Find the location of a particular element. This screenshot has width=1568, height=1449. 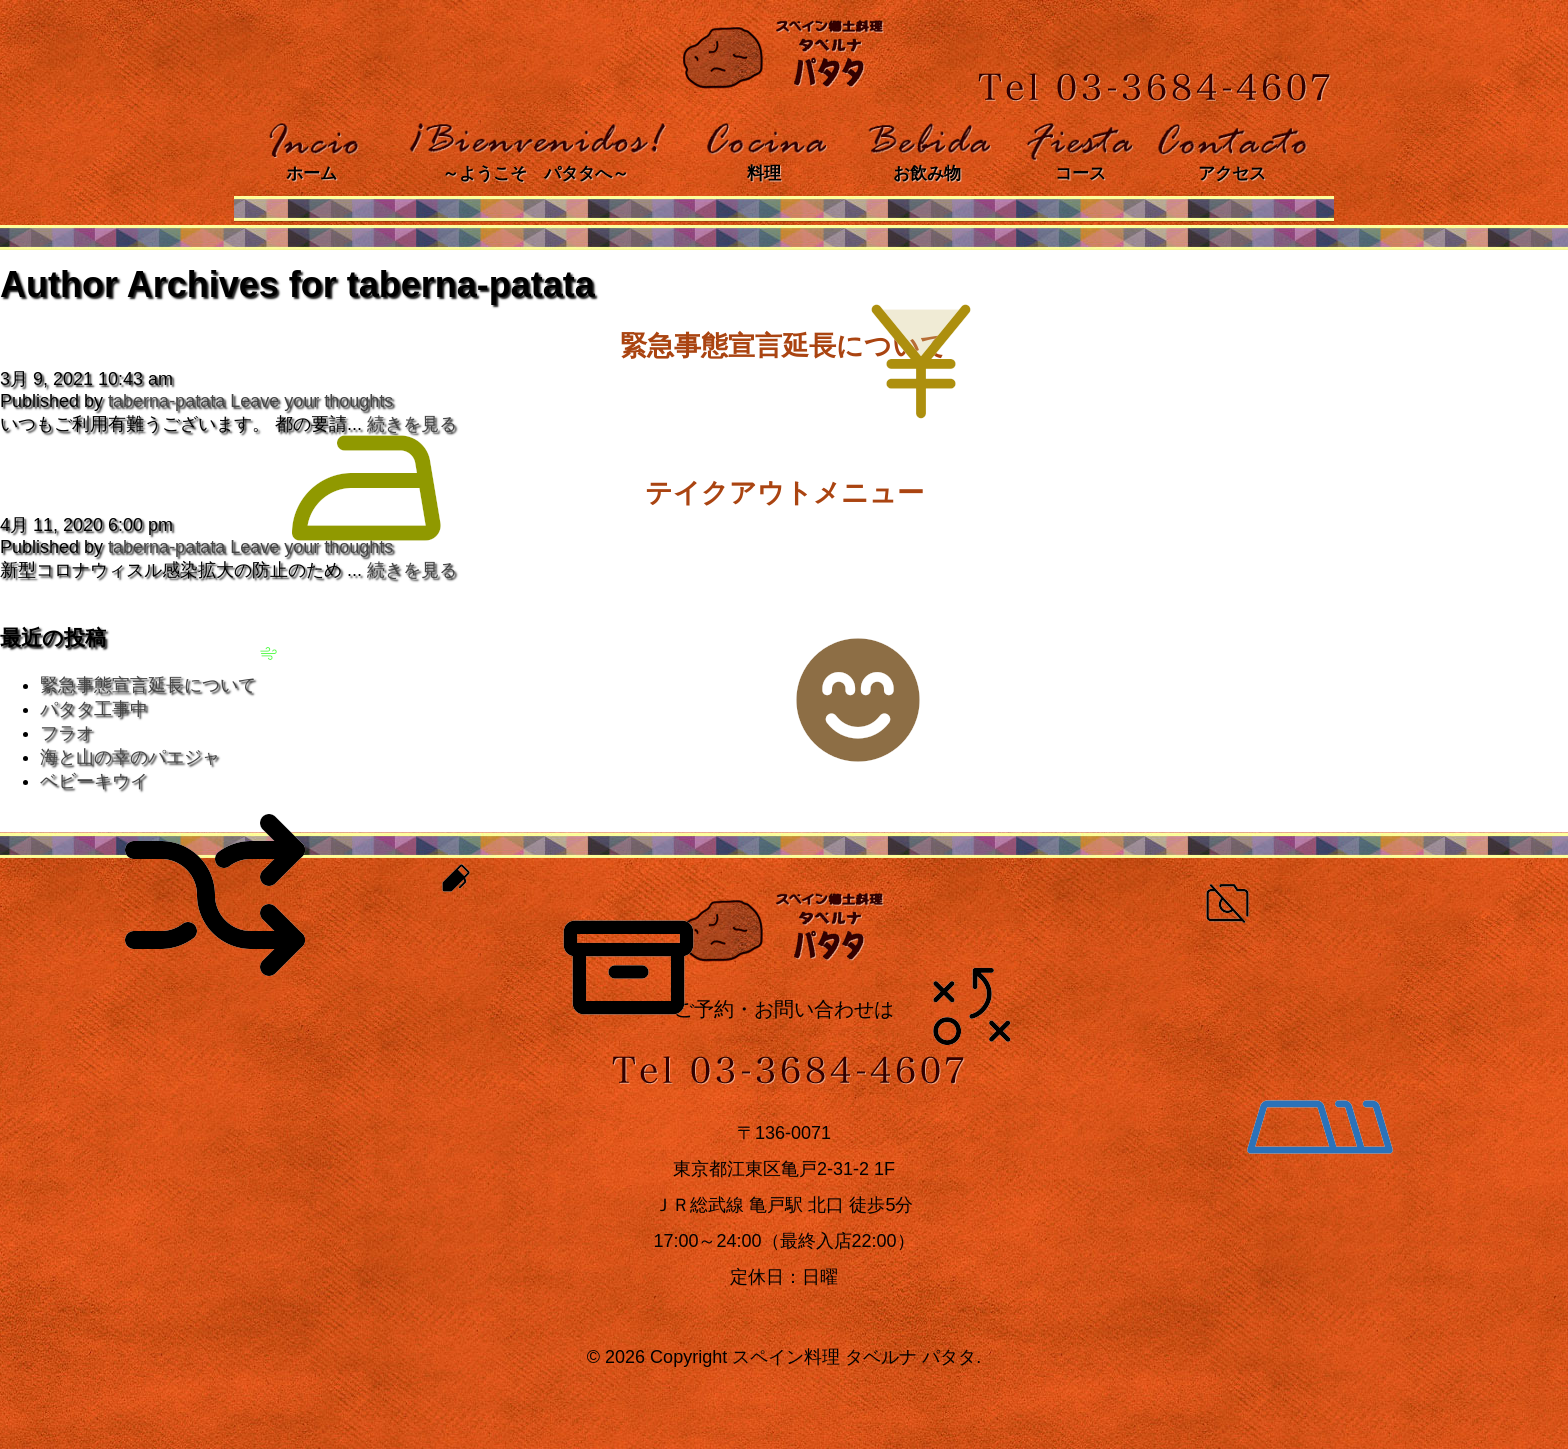

archive item or conversation is located at coordinates (628, 967).